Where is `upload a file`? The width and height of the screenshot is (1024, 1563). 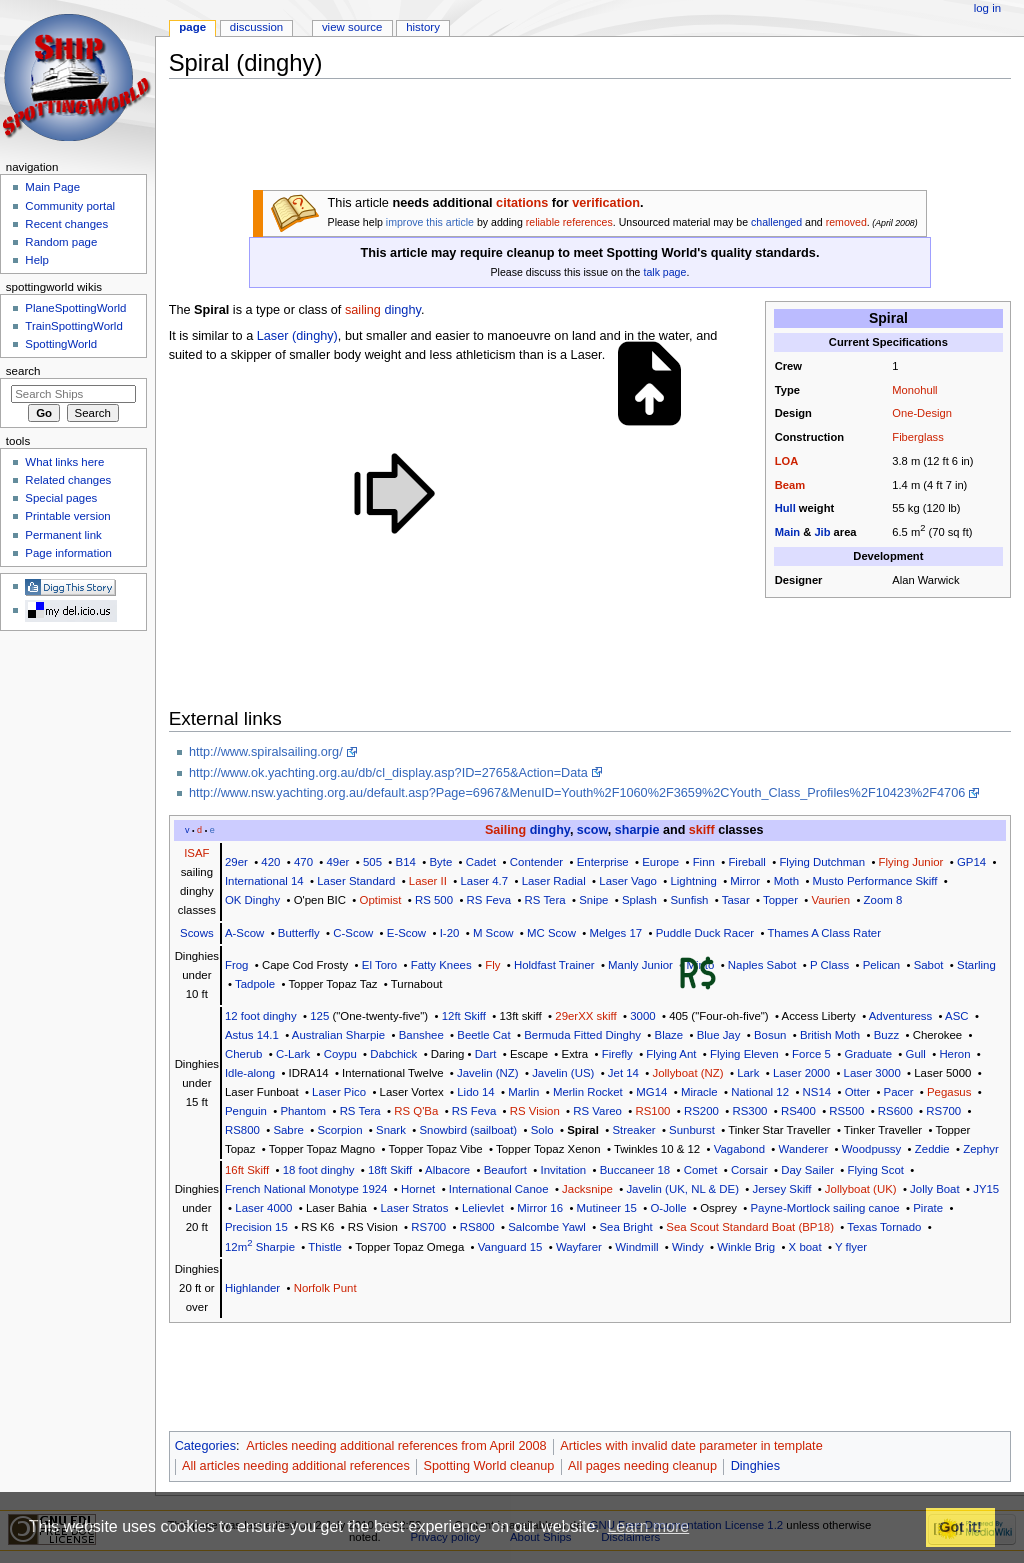
upload a file is located at coordinates (649, 383).